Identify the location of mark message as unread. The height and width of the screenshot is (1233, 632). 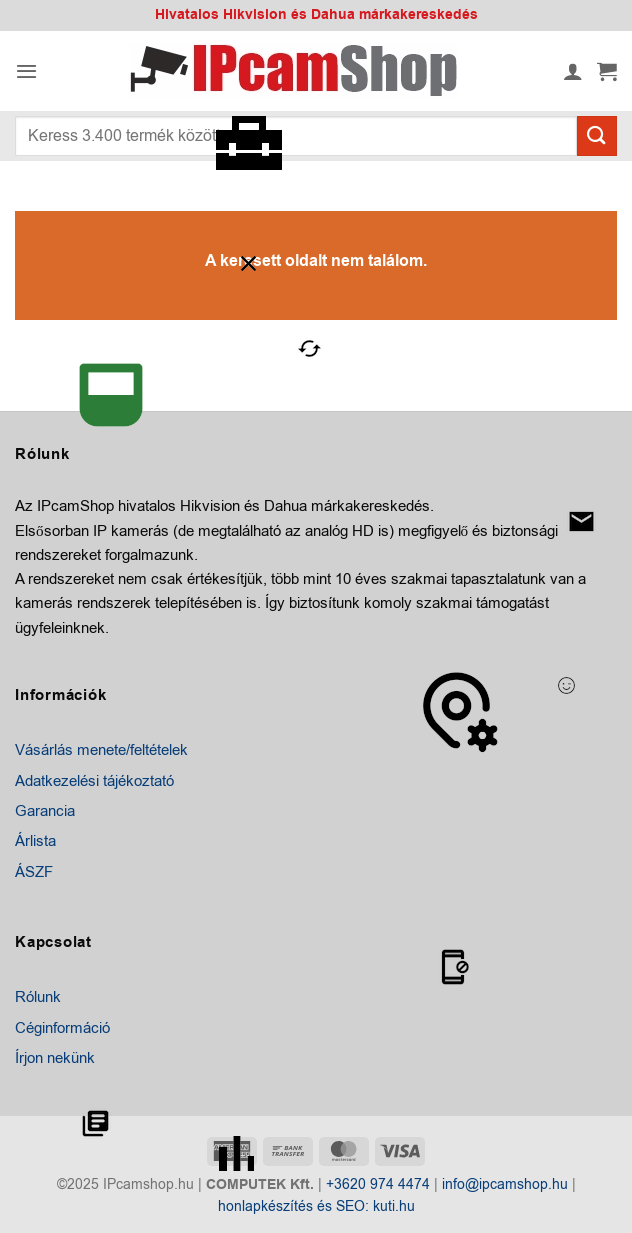
(581, 521).